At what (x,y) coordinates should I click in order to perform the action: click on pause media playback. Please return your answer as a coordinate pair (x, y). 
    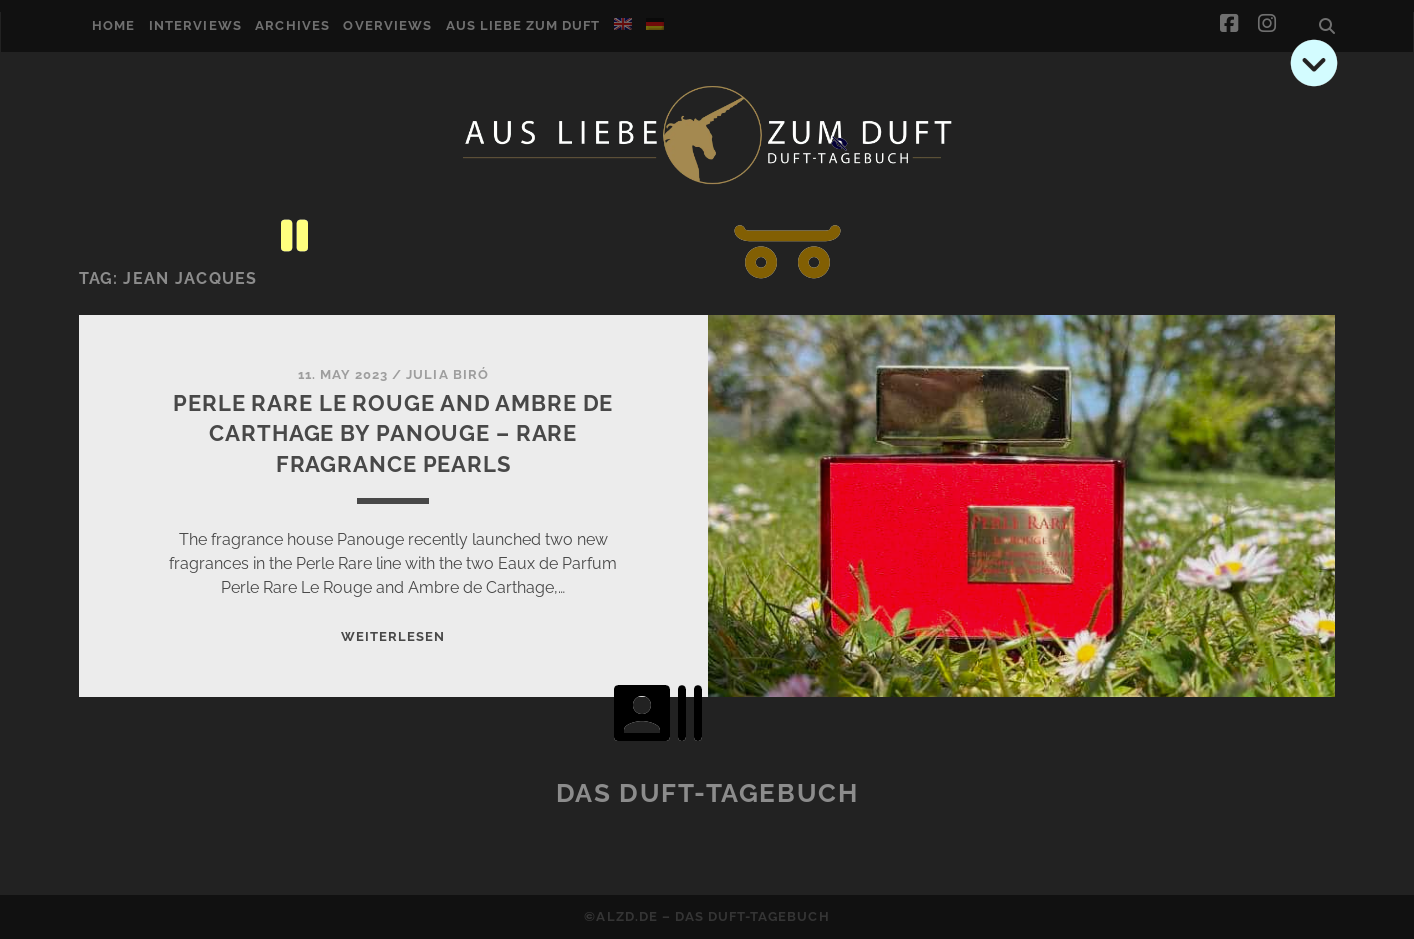
    Looking at the image, I should click on (294, 235).